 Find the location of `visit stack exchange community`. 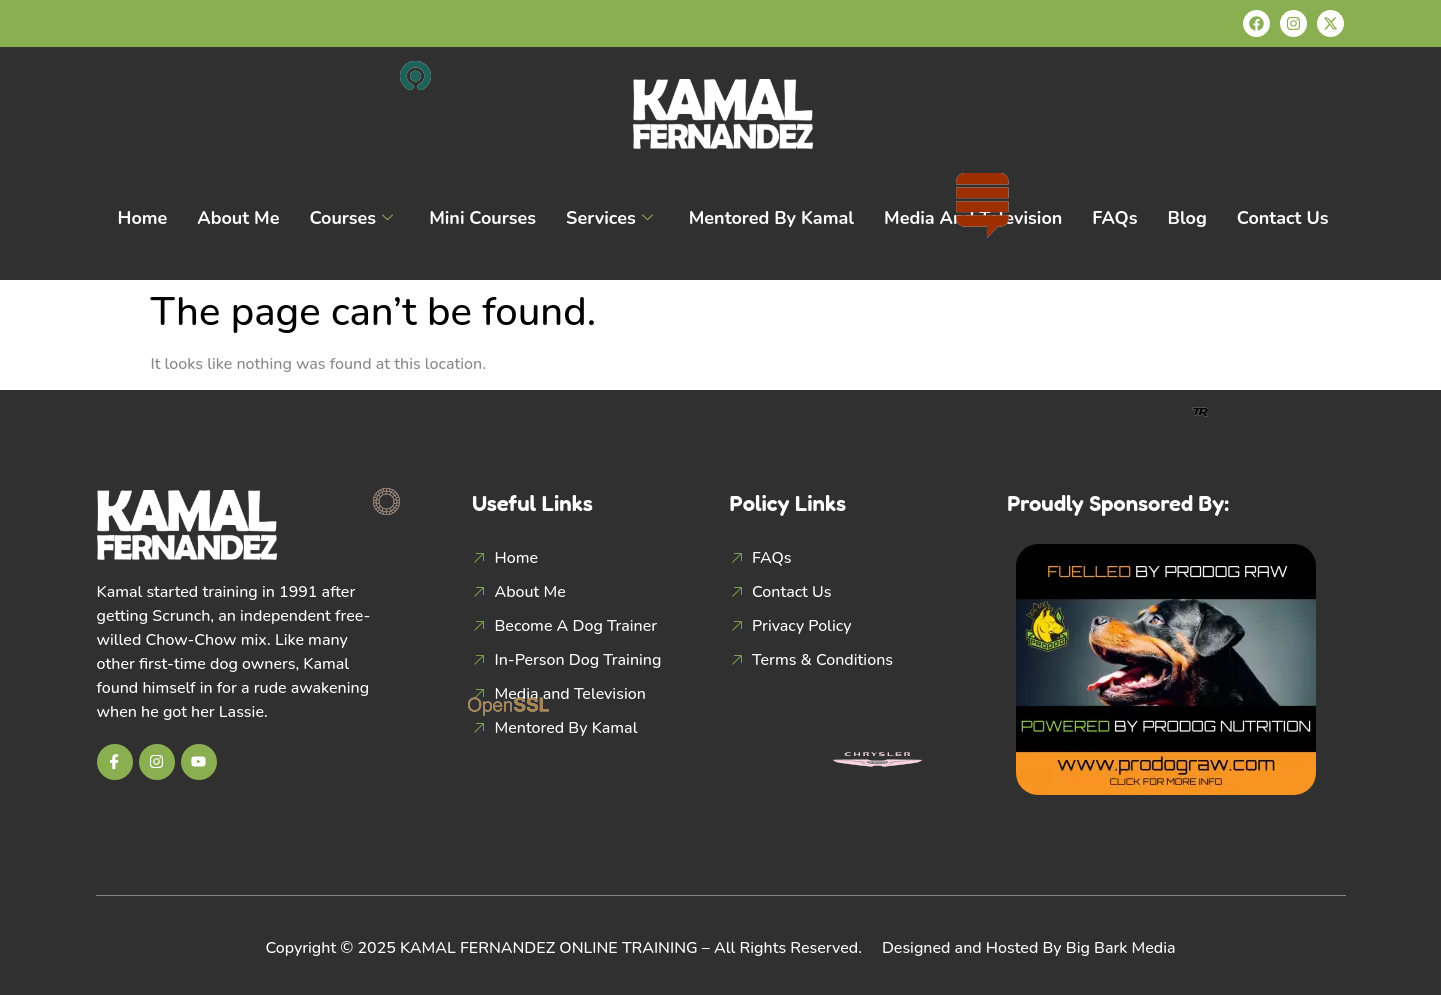

visit stack exchange community is located at coordinates (982, 205).